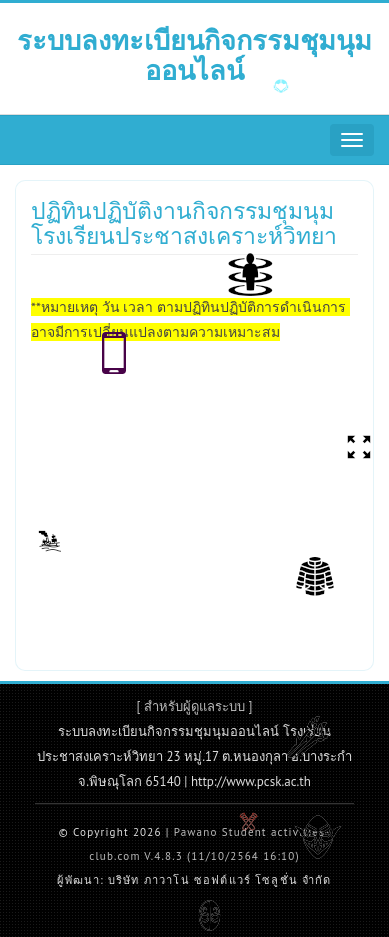 Image resolution: width=389 pixels, height=937 pixels. Describe the element at coordinates (114, 353) in the screenshot. I see `indicates mobile device or smartphone compatibility` at that location.